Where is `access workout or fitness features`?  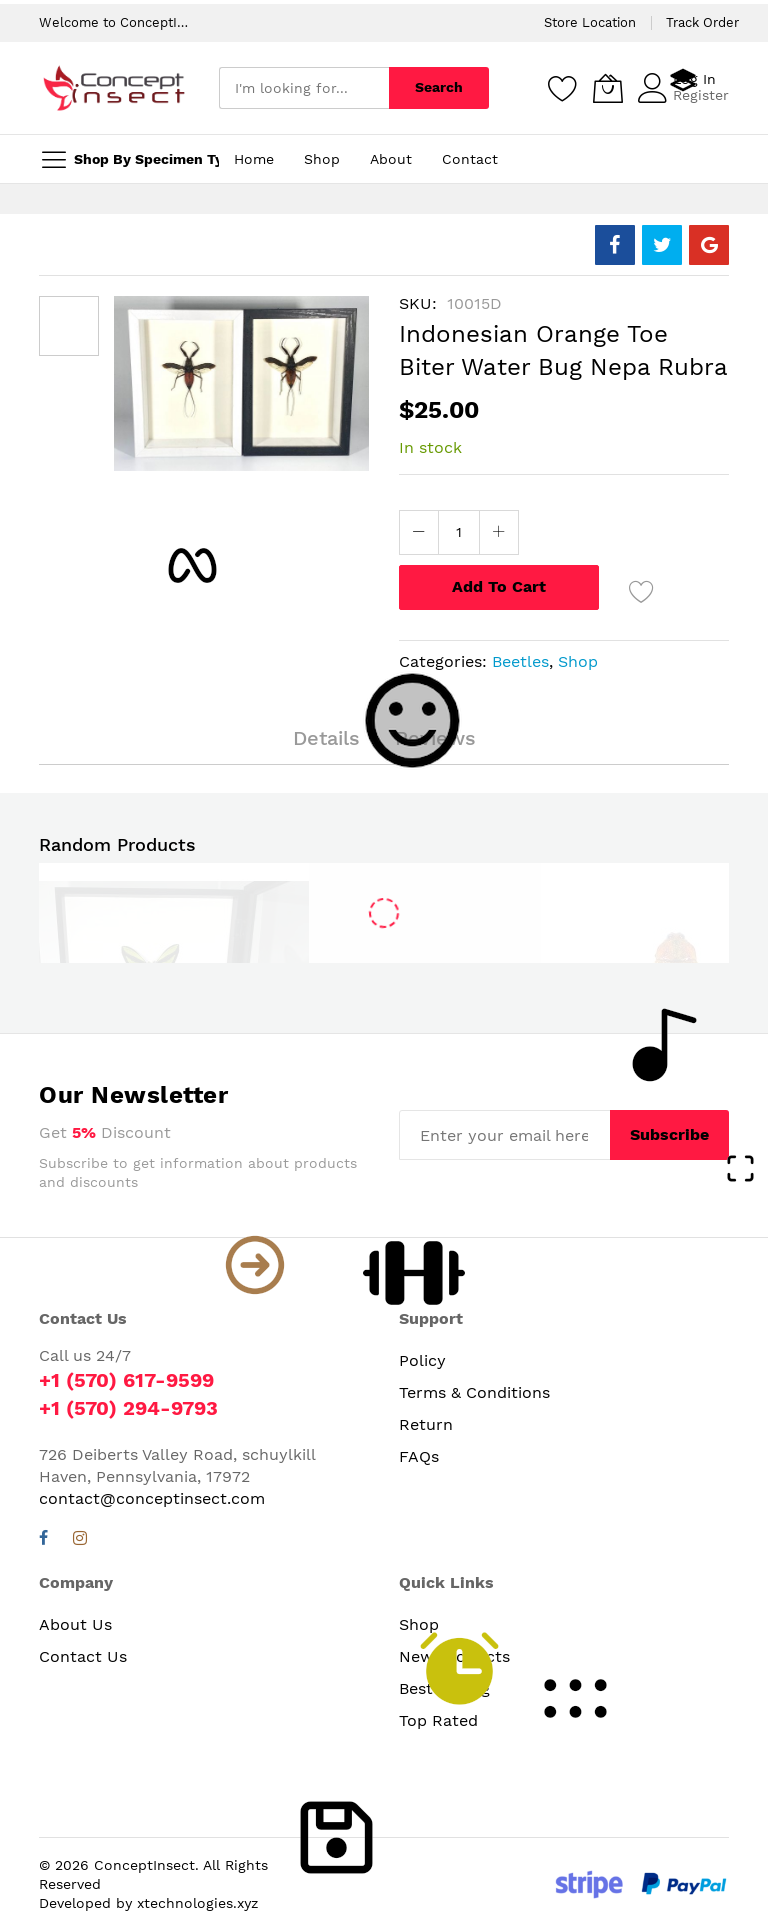 access workout or fitness features is located at coordinates (414, 1273).